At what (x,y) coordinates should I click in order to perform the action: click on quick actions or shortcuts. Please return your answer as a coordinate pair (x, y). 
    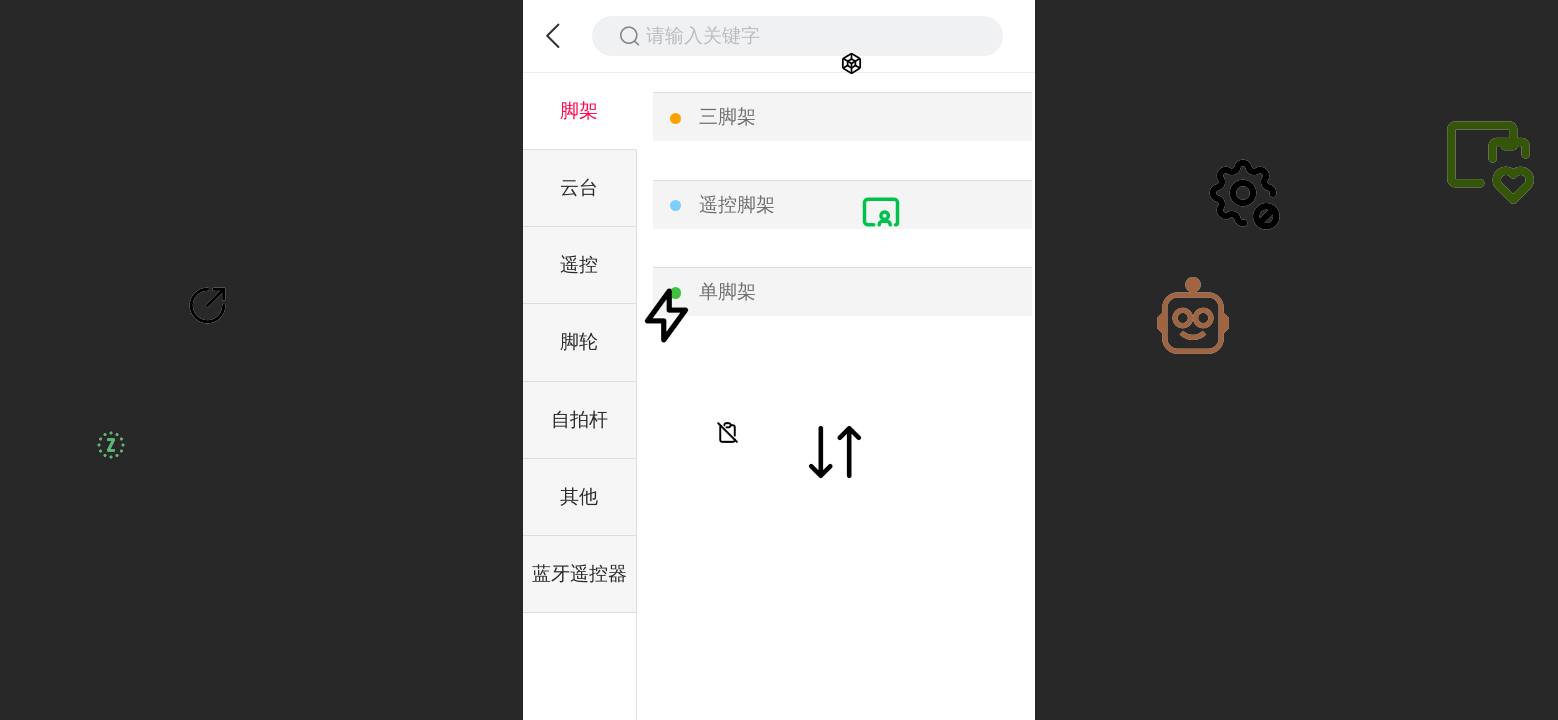
    Looking at the image, I should click on (666, 315).